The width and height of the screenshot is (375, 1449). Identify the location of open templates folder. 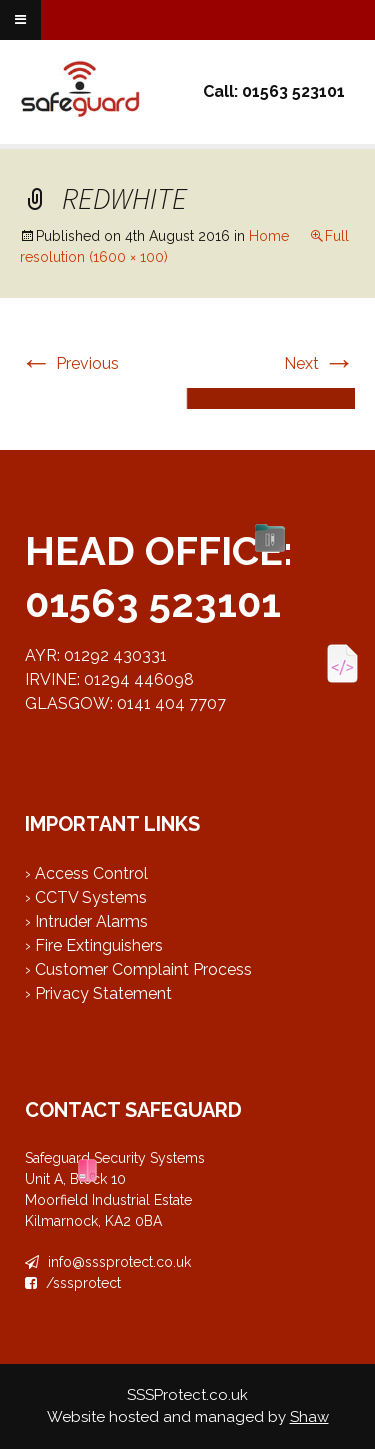
(270, 538).